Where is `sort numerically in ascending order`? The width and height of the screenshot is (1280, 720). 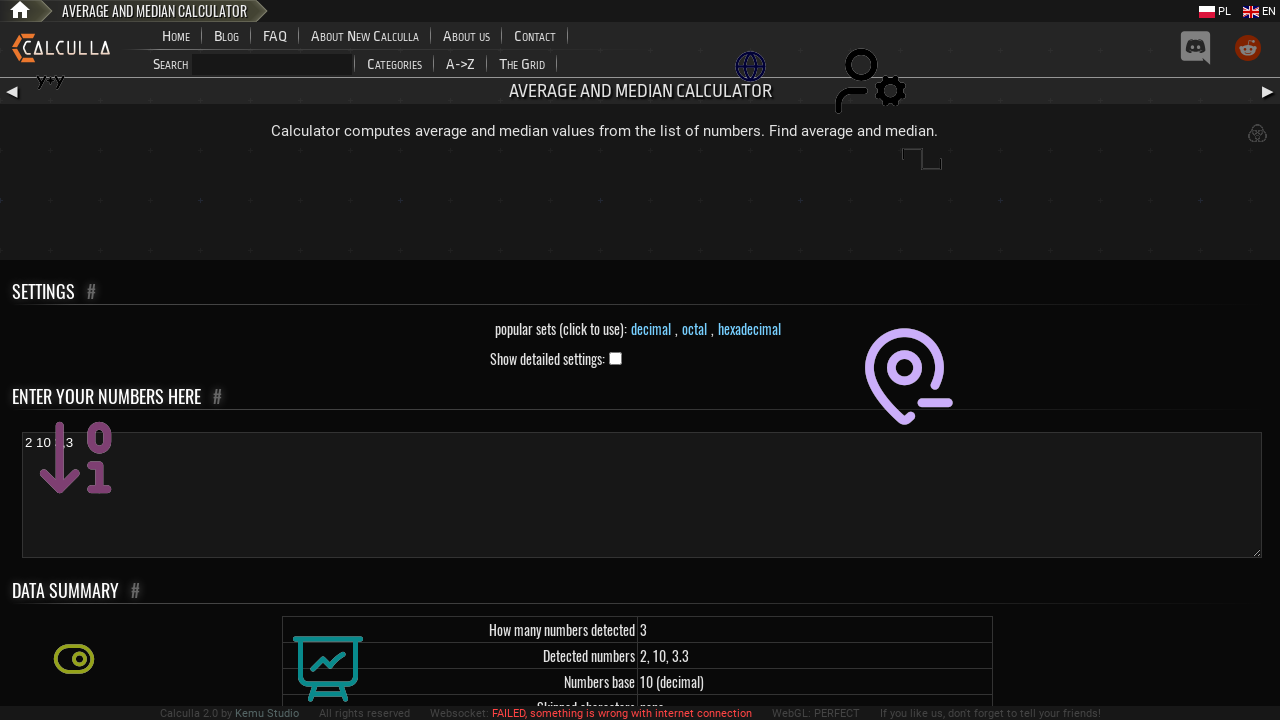
sort numerically in ascending order is located at coordinates (79, 457).